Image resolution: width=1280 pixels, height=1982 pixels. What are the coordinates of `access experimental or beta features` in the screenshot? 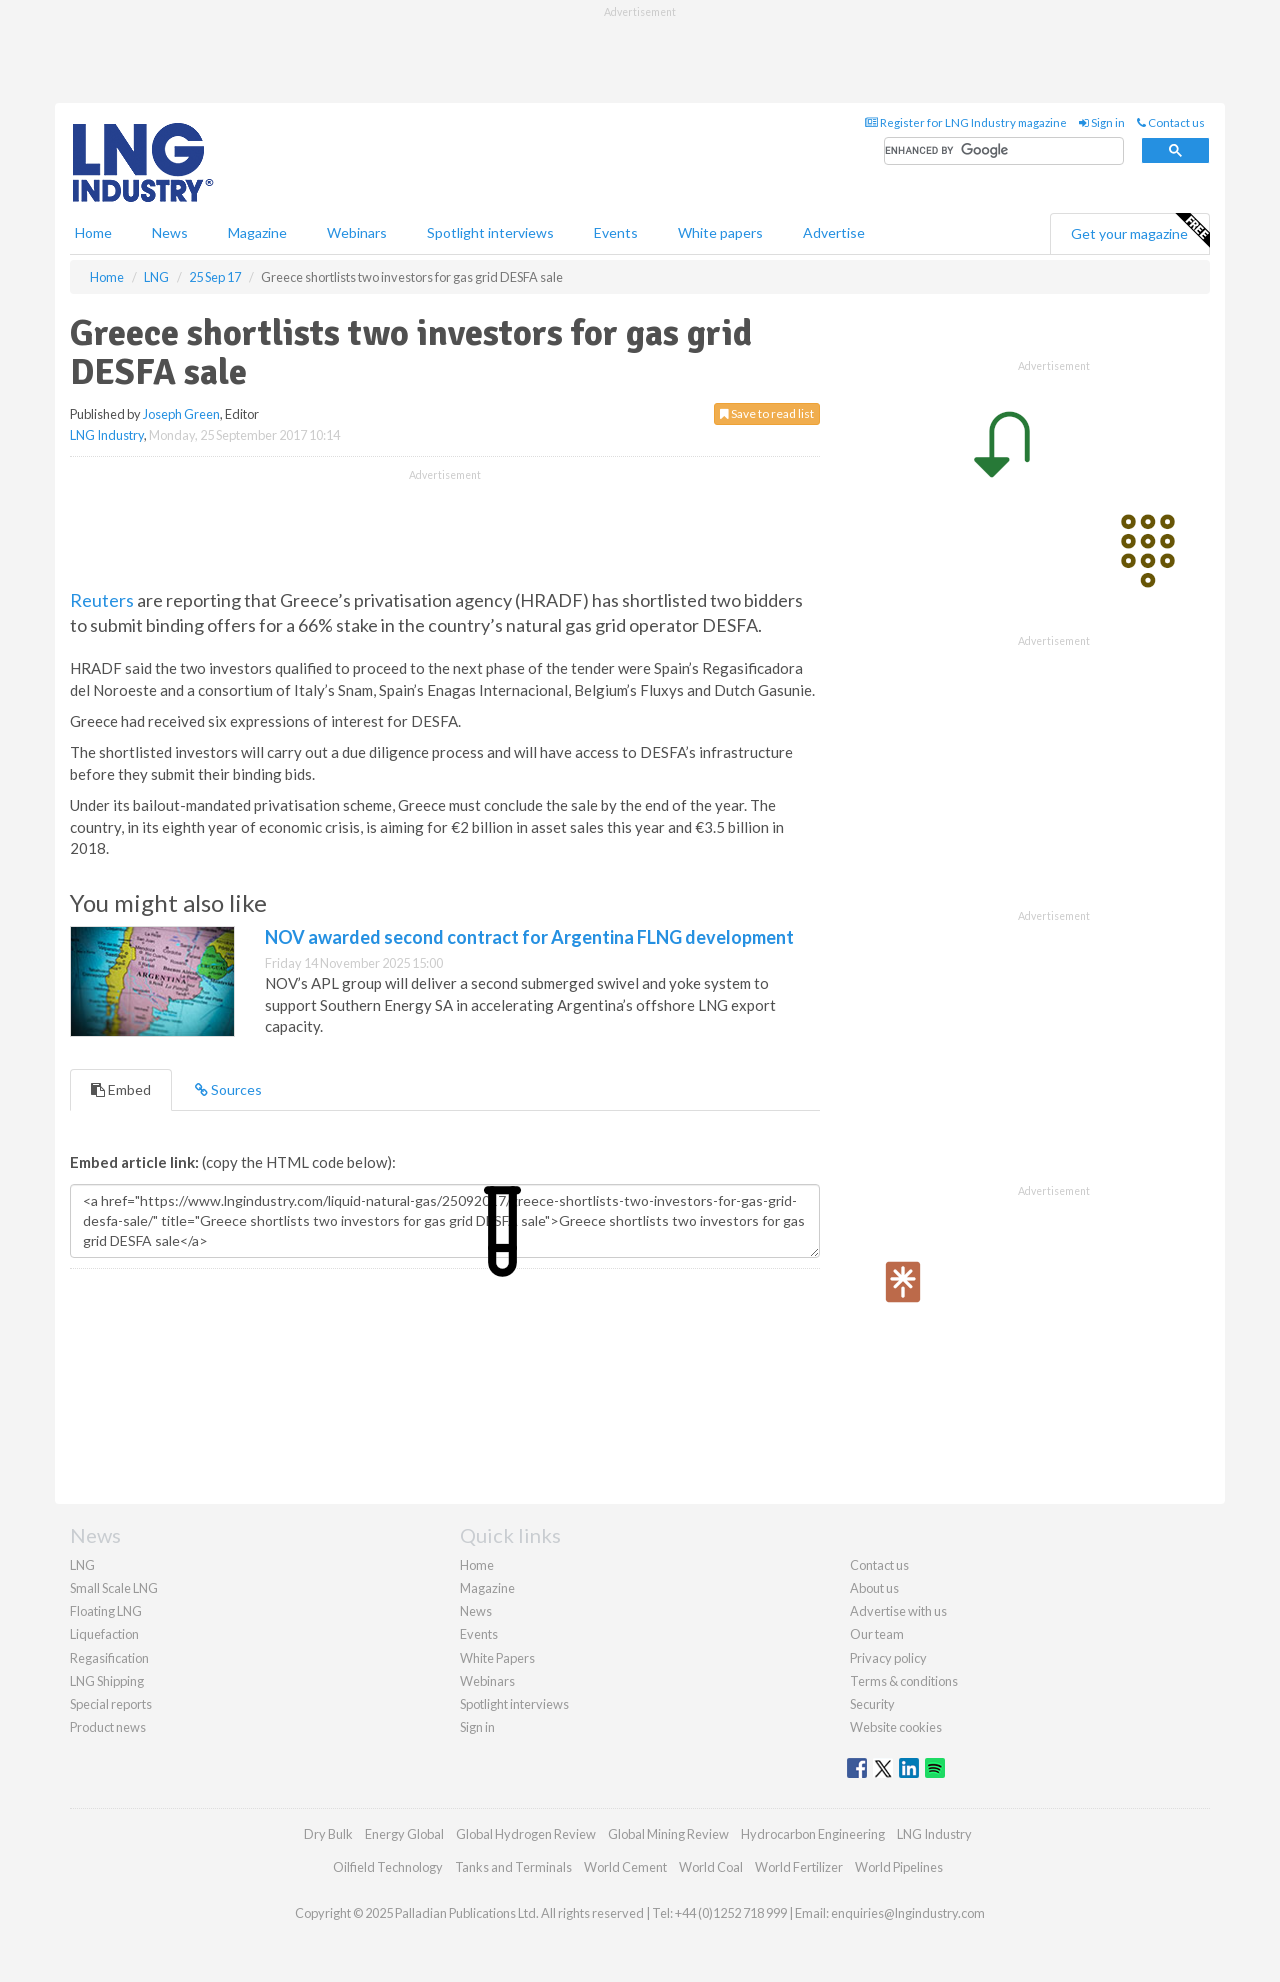 It's located at (502, 1231).